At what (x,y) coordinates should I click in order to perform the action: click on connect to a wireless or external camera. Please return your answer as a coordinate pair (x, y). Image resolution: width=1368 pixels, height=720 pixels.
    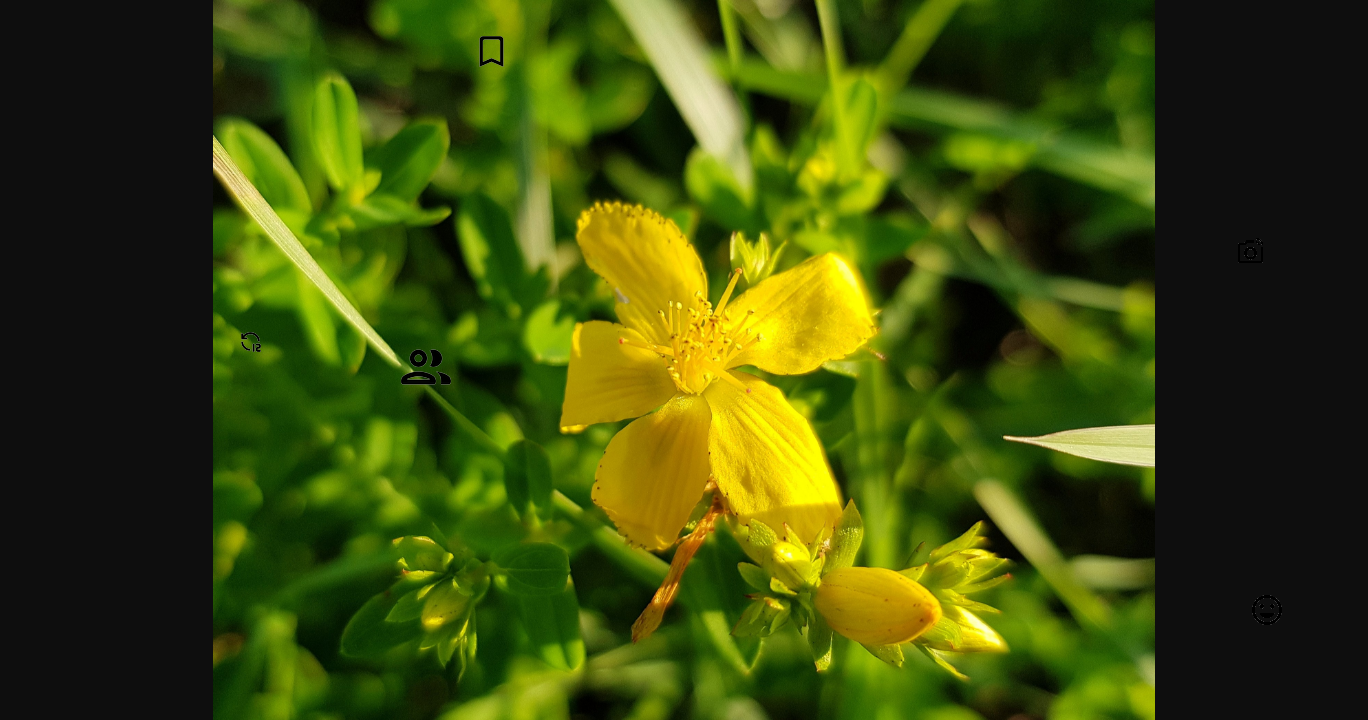
    Looking at the image, I should click on (1250, 250).